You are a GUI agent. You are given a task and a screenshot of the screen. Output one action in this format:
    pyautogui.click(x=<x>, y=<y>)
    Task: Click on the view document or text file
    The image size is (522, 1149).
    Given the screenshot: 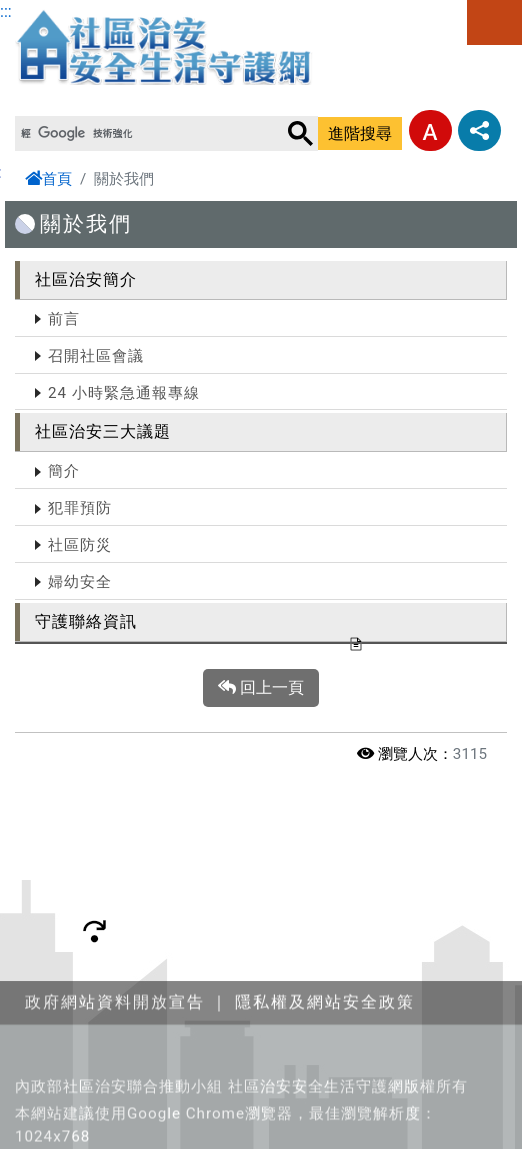 What is the action you would take?
    pyautogui.click(x=356, y=644)
    